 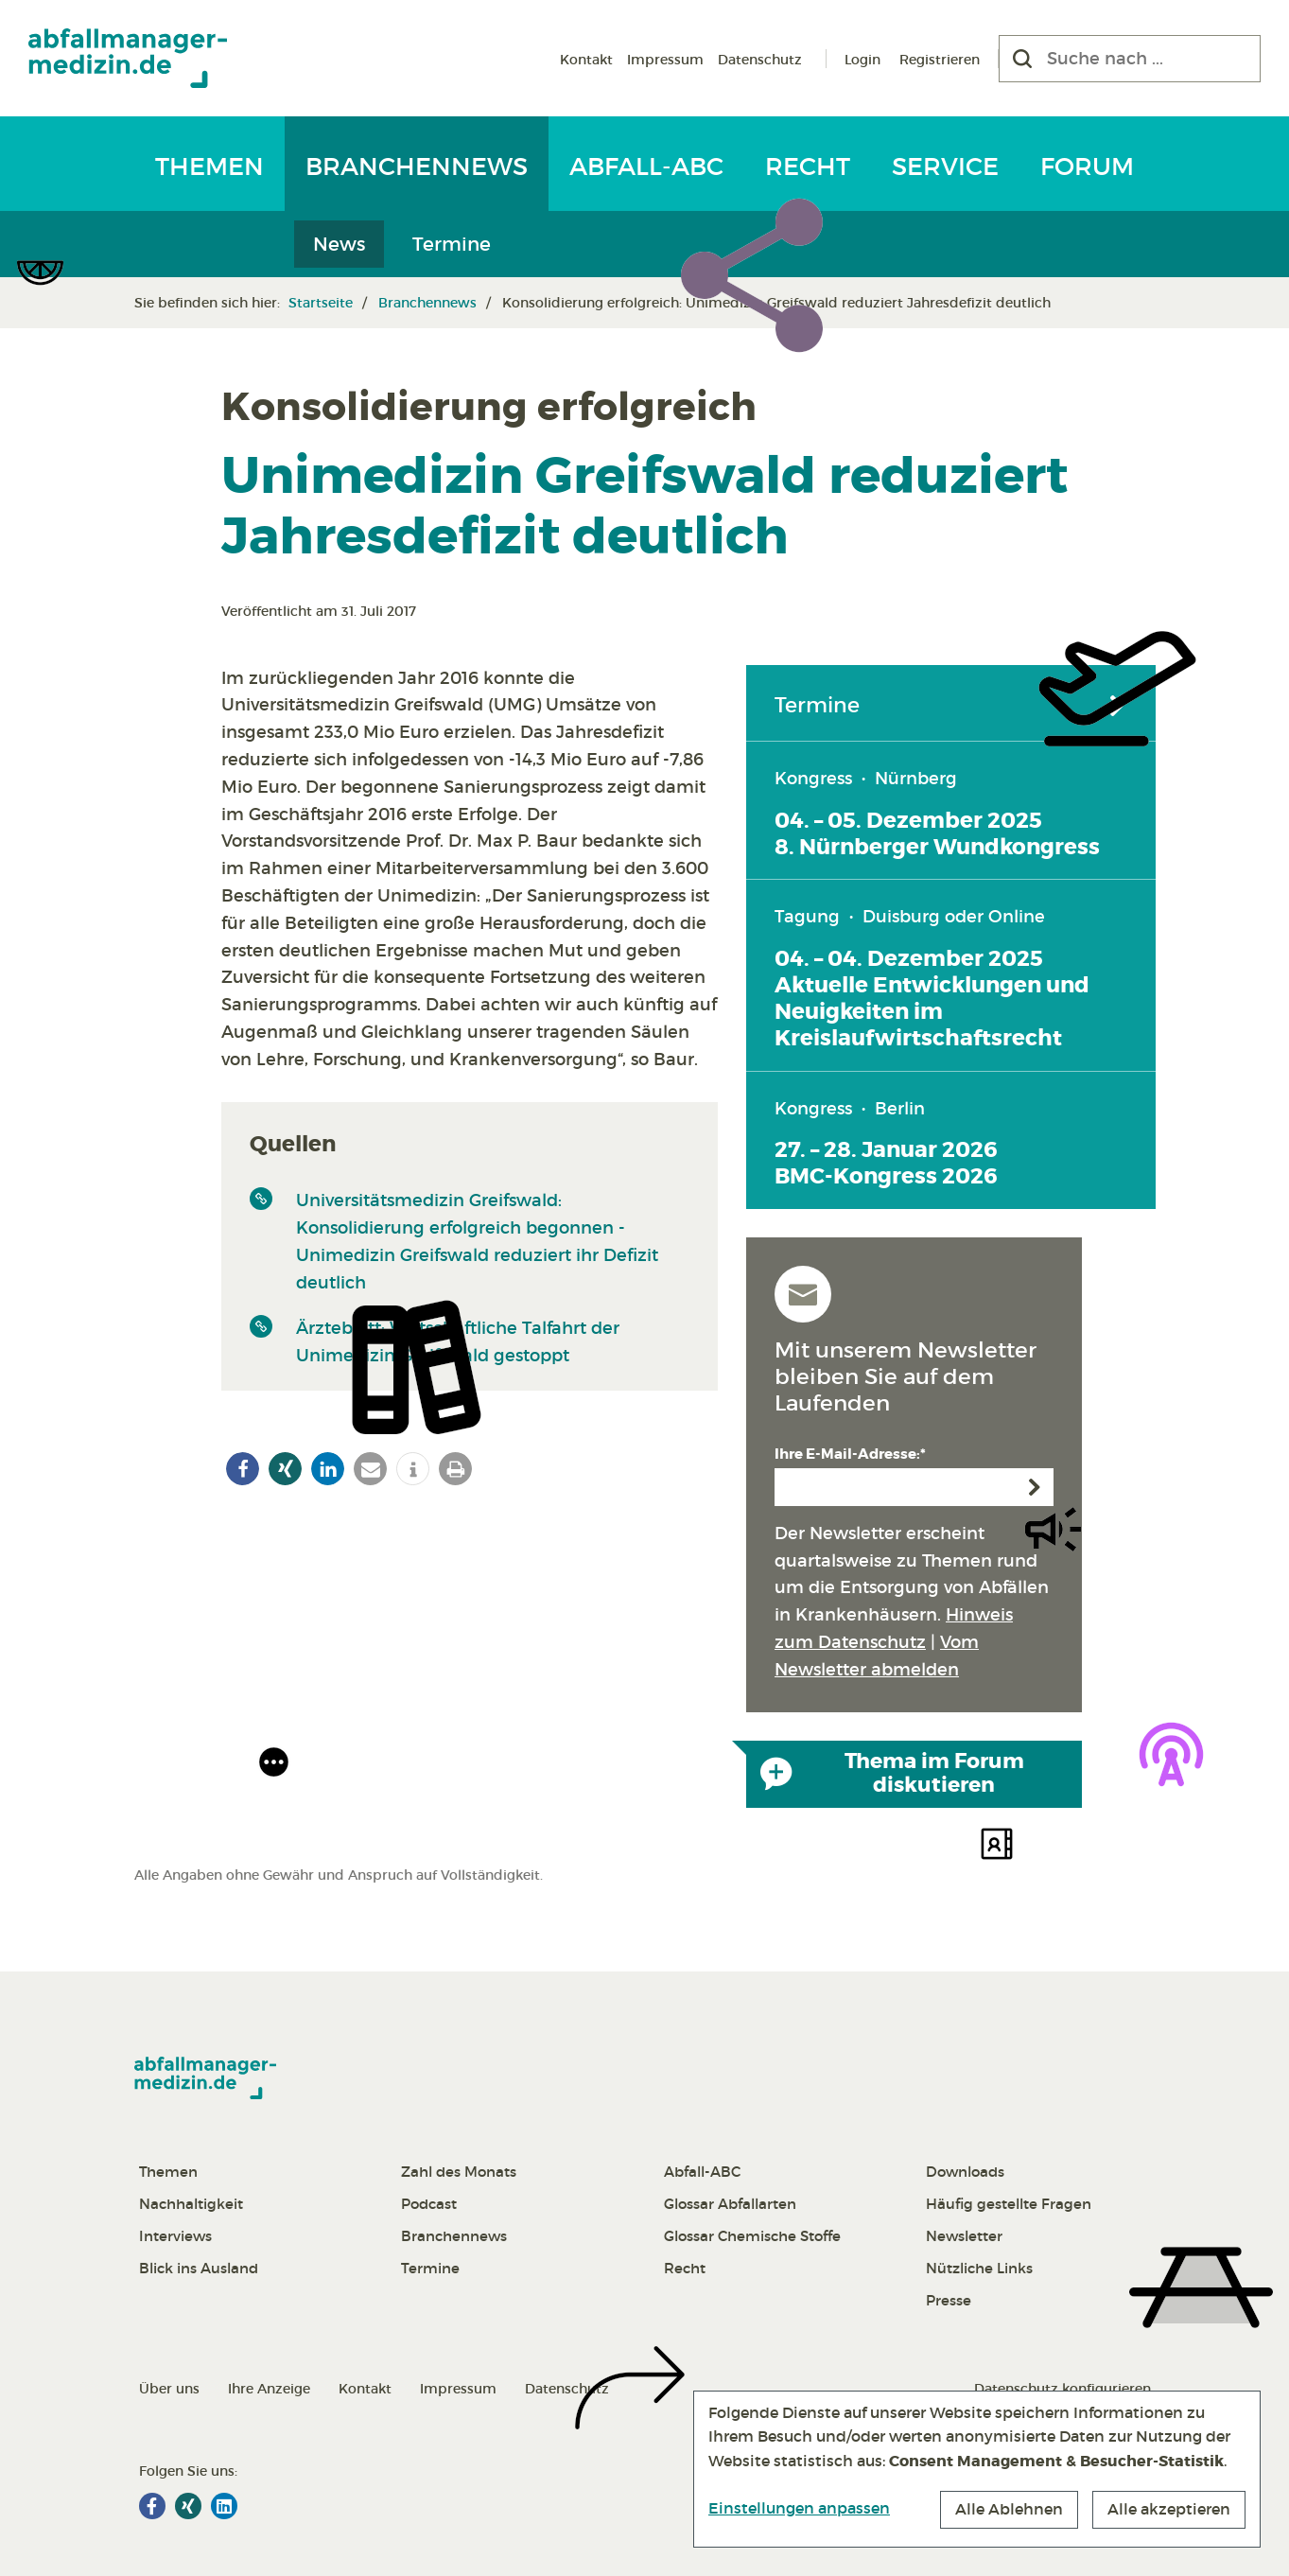 What do you see at coordinates (1201, 2287) in the screenshot?
I see `find nearby picnic areas` at bounding box center [1201, 2287].